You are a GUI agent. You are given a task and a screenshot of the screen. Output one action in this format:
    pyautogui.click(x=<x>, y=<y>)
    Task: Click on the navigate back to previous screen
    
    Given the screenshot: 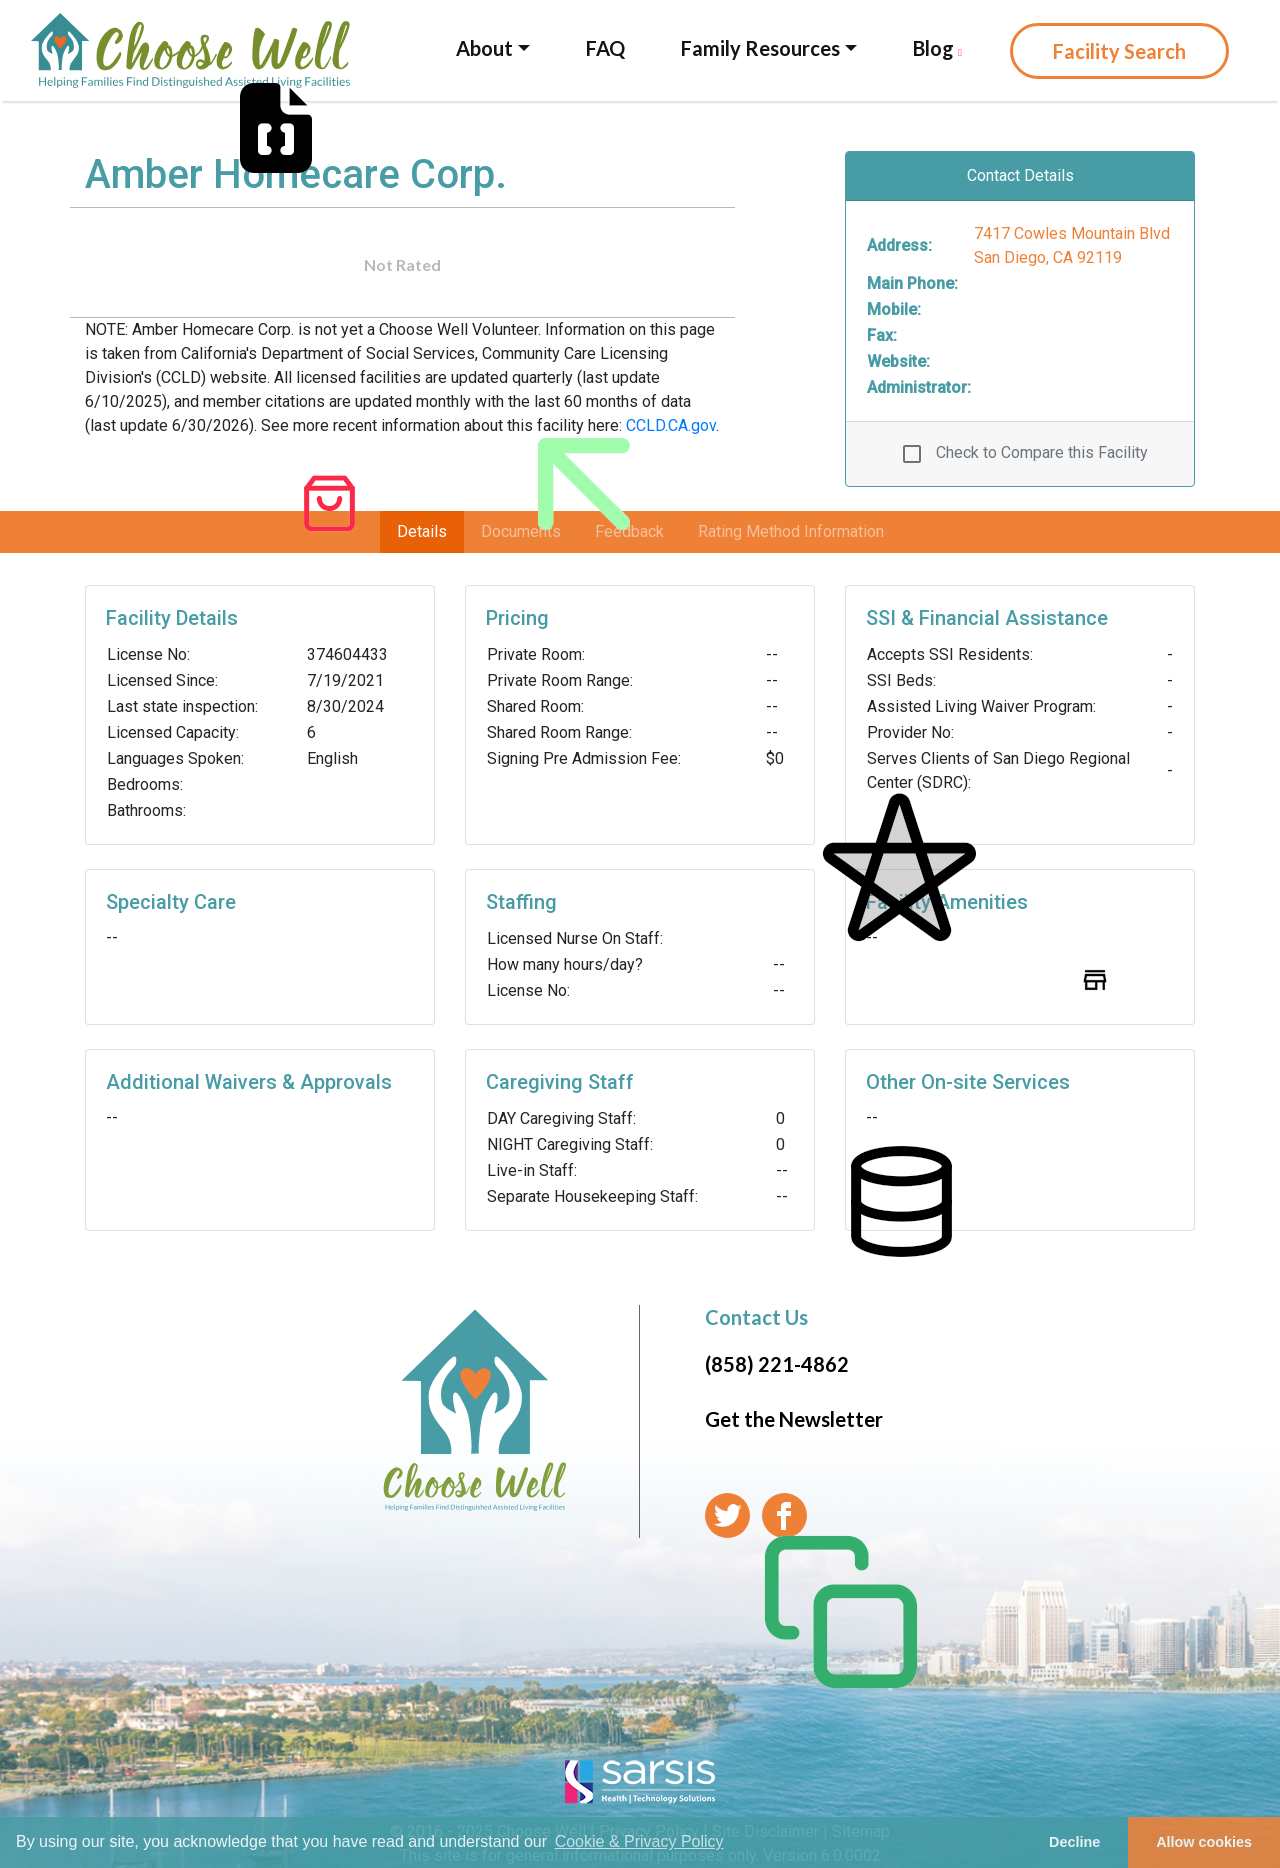 What is the action you would take?
    pyautogui.click(x=584, y=484)
    